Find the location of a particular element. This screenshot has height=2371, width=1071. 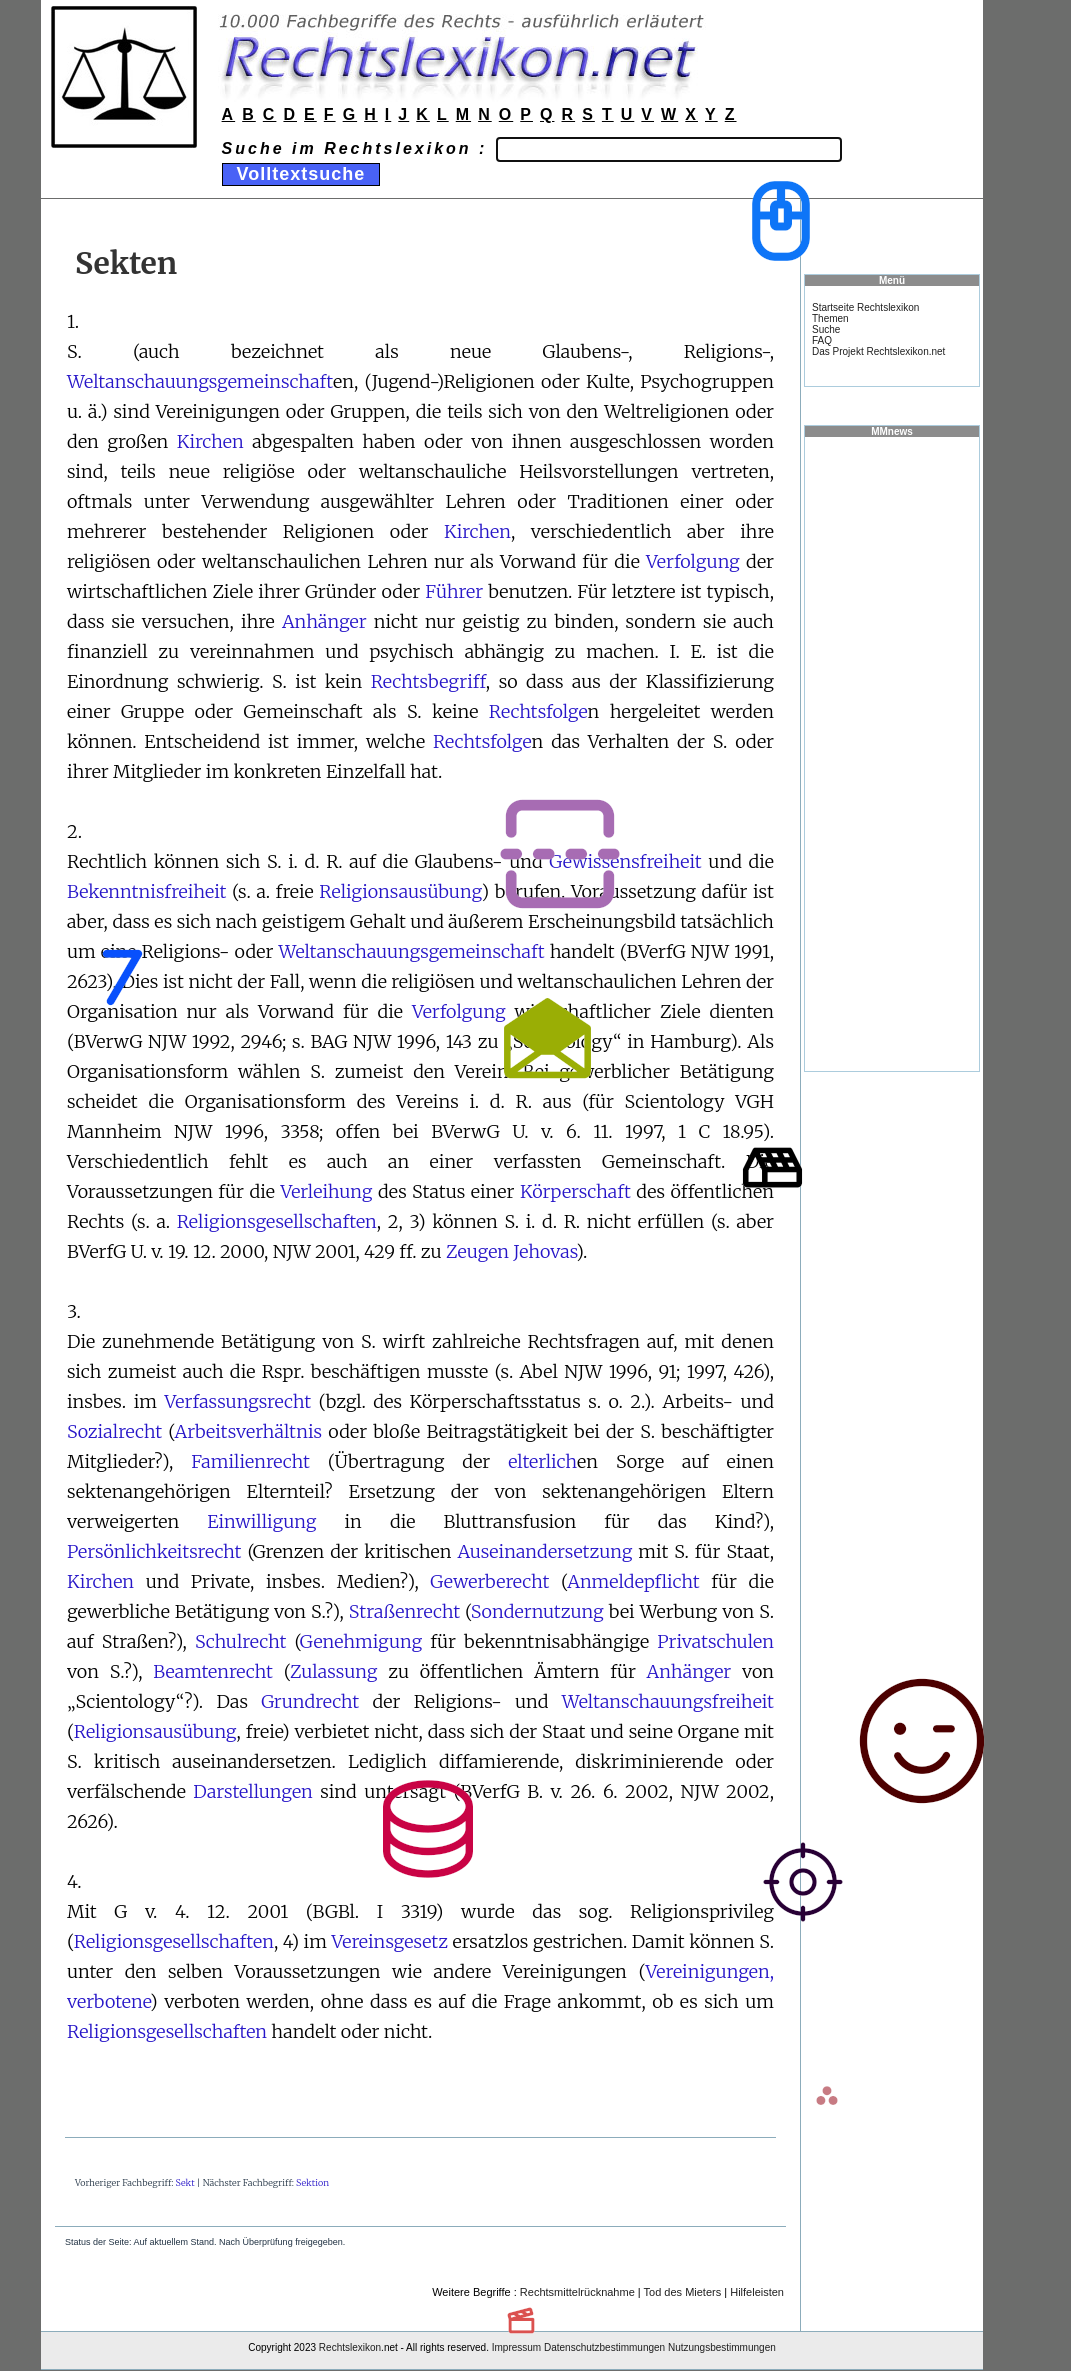

flip image vertically is located at coordinates (560, 854).